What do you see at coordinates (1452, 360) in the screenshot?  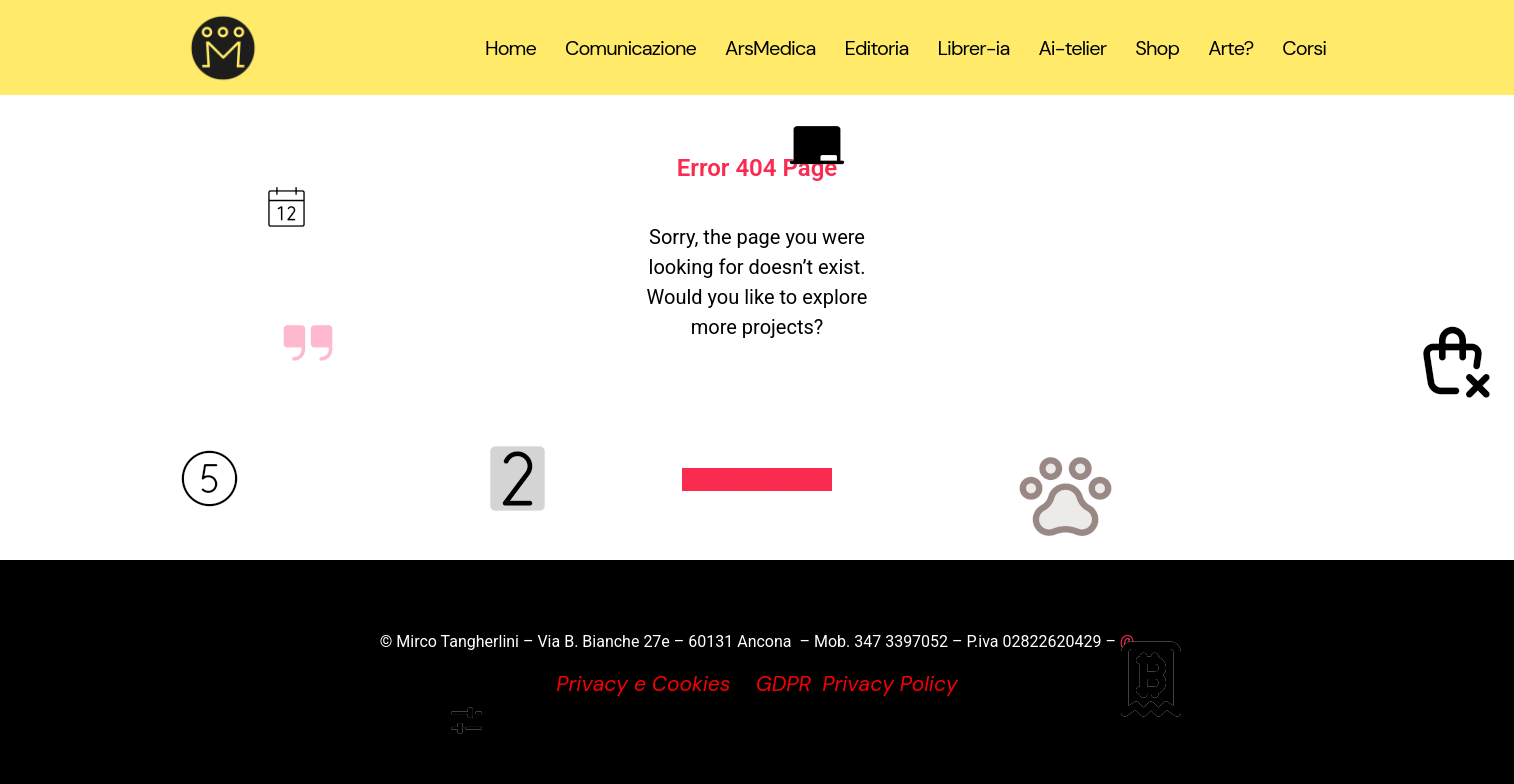 I see `remove item from shopping bag` at bounding box center [1452, 360].